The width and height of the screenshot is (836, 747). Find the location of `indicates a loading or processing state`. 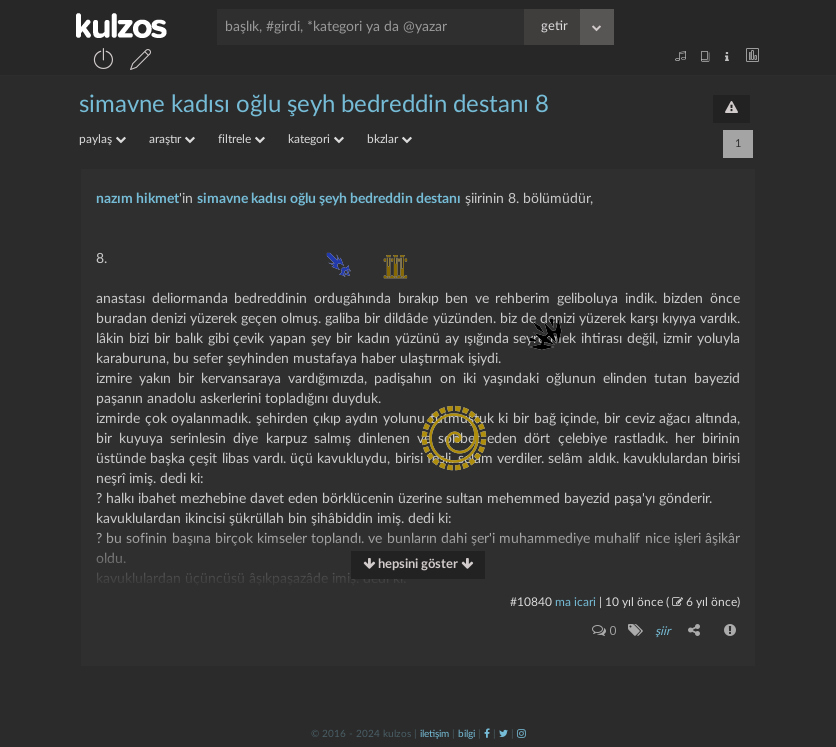

indicates a loading or processing state is located at coordinates (454, 438).